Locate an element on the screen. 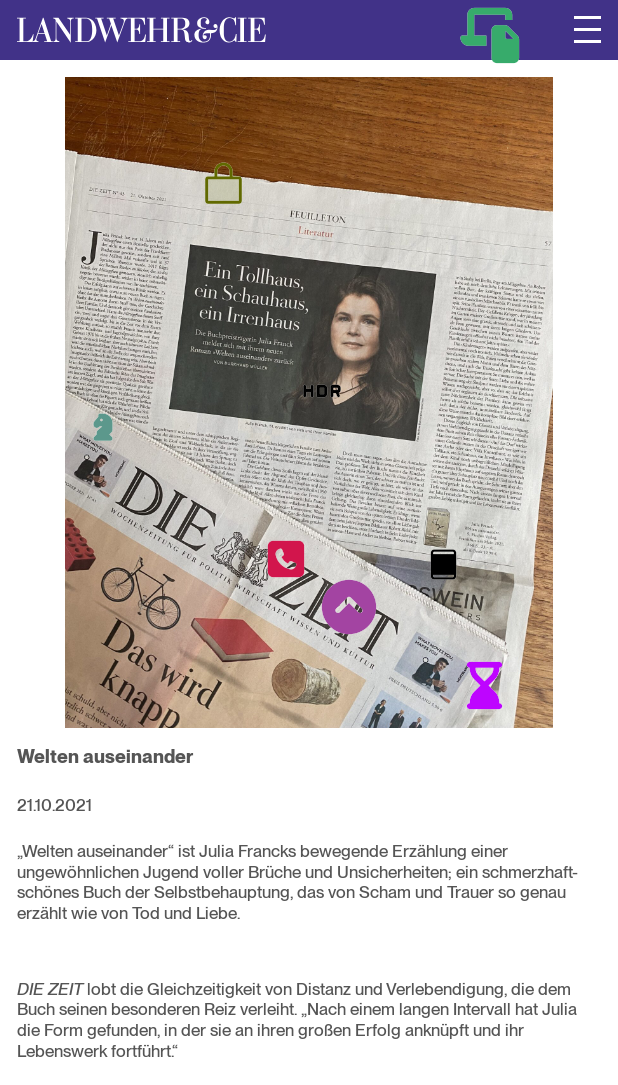  tap to make a phone call is located at coordinates (286, 559).